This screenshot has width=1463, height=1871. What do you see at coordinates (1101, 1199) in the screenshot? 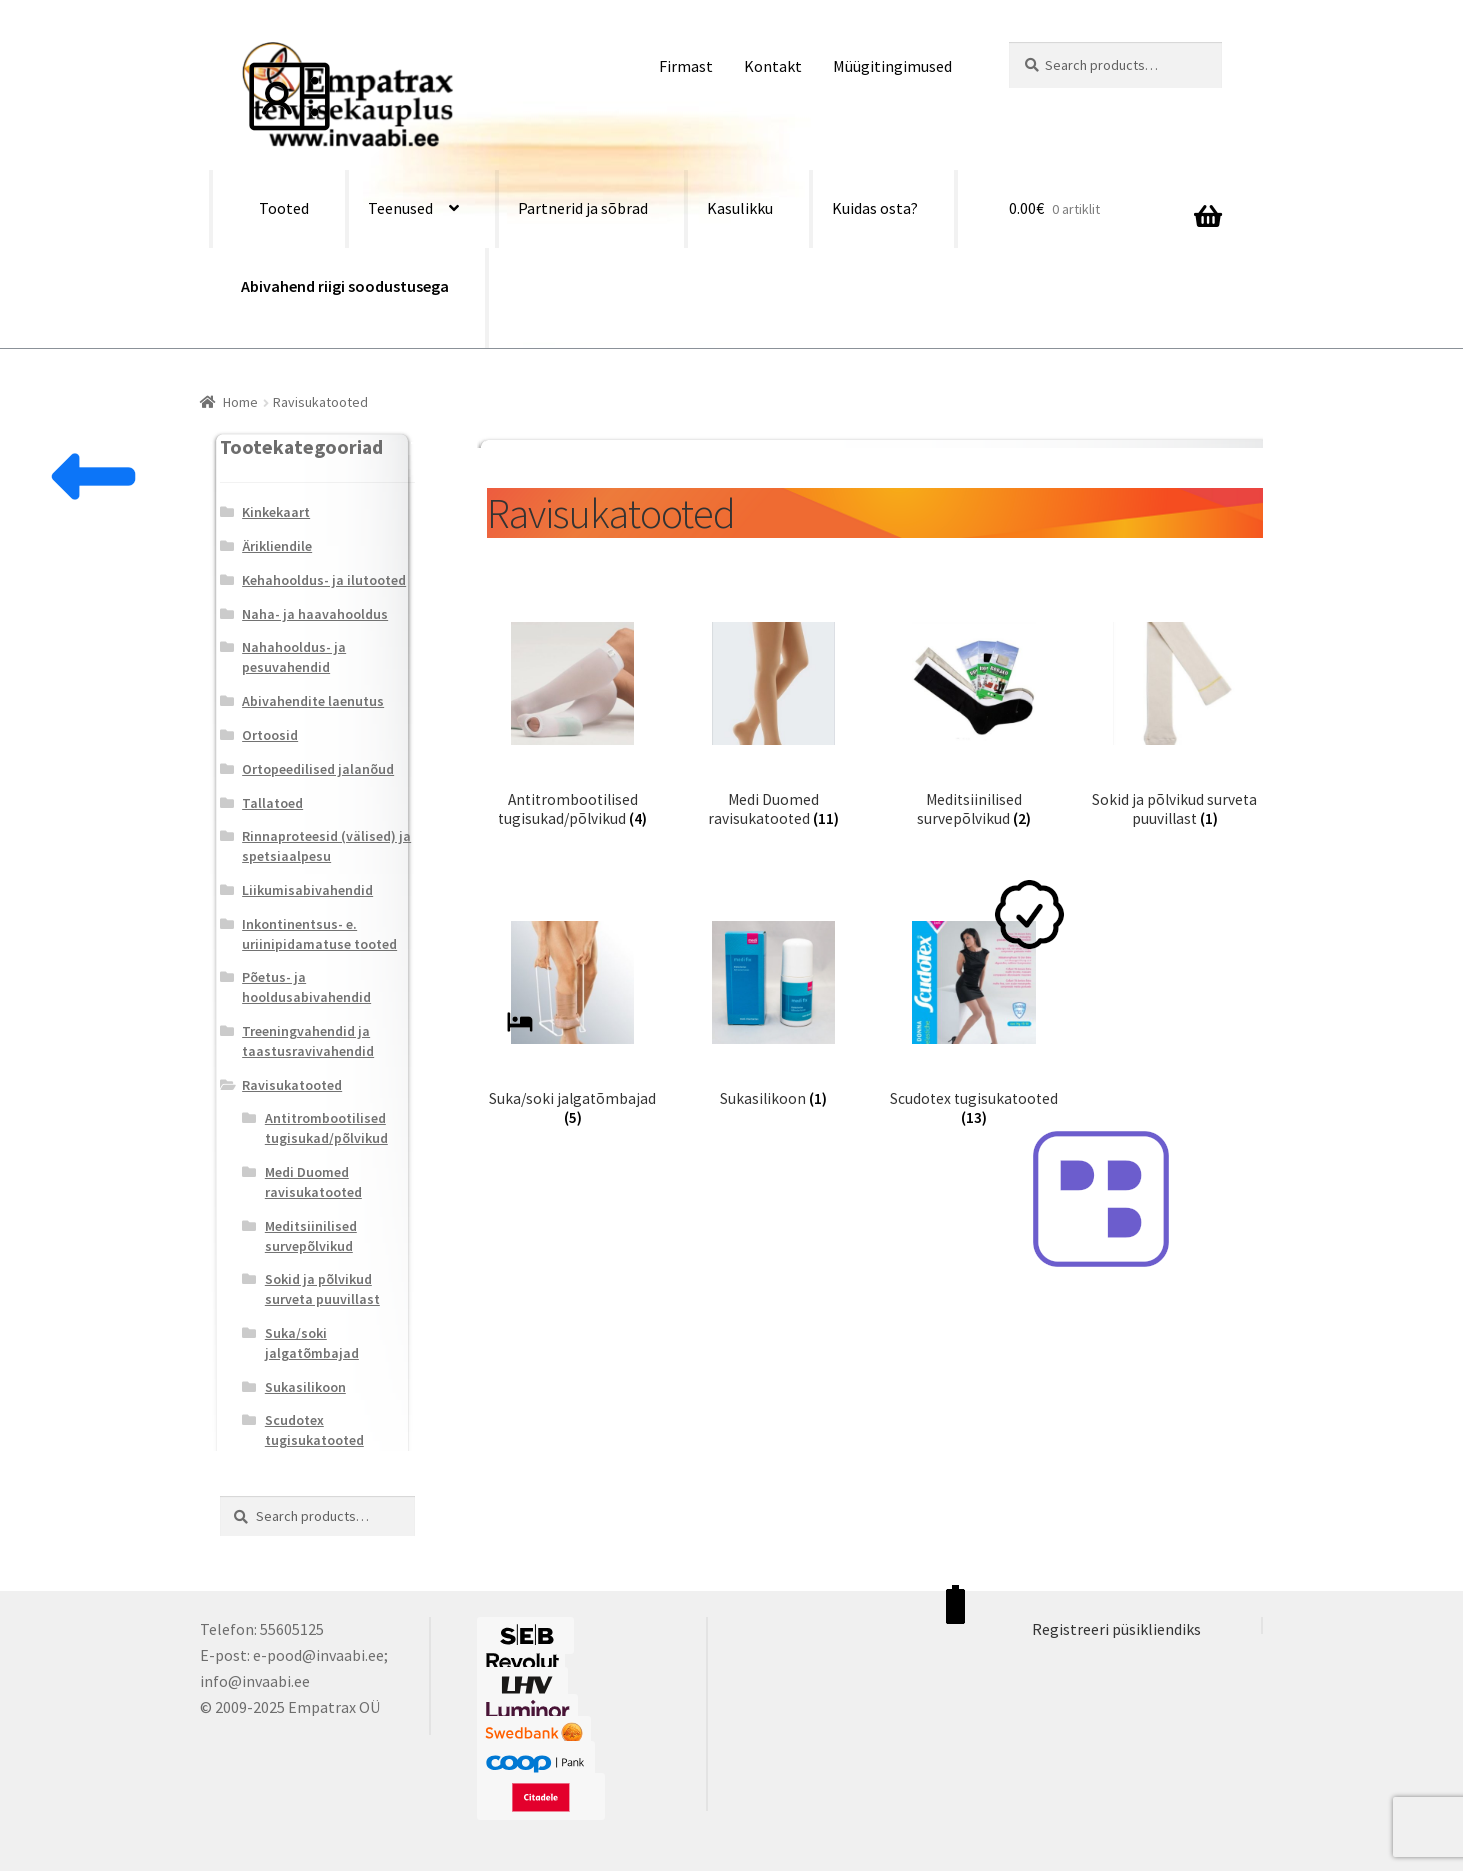
I see `perbyte brand logo` at bounding box center [1101, 1199].